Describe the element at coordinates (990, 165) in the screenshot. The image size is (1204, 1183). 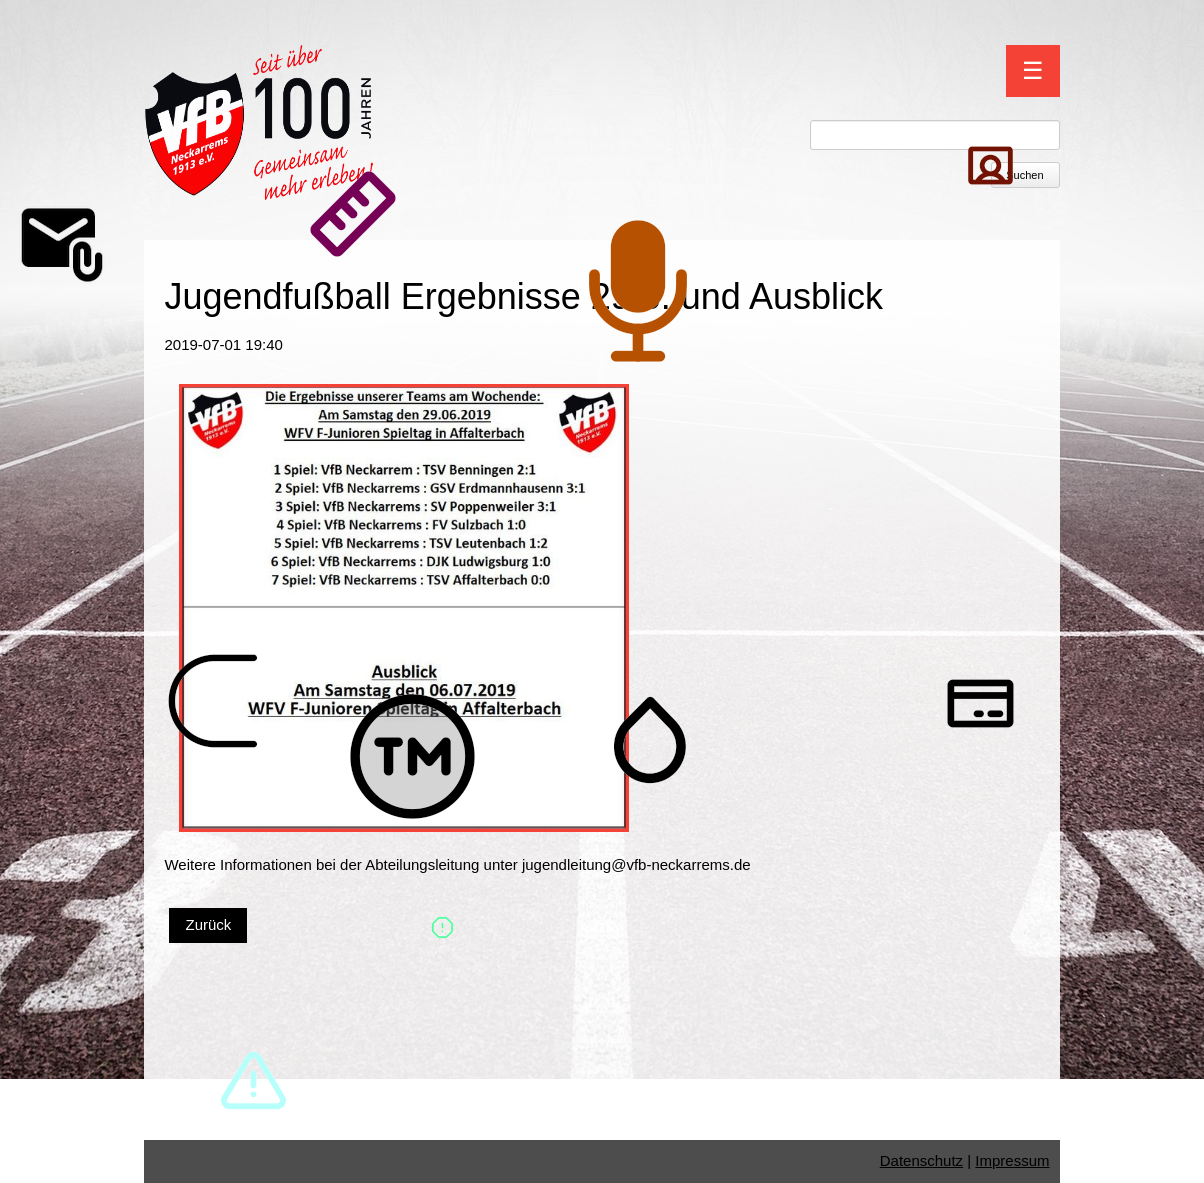
I see `view user profile` at that location.